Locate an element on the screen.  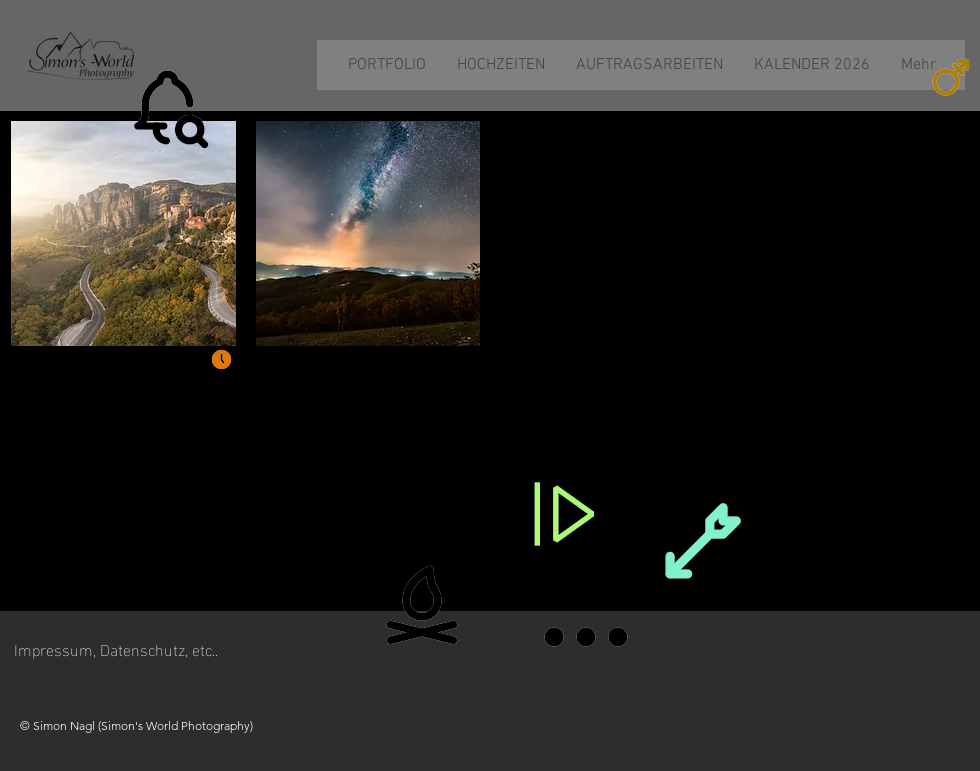
continue debugging past current breakpoint is located at coordinates (561, 514).